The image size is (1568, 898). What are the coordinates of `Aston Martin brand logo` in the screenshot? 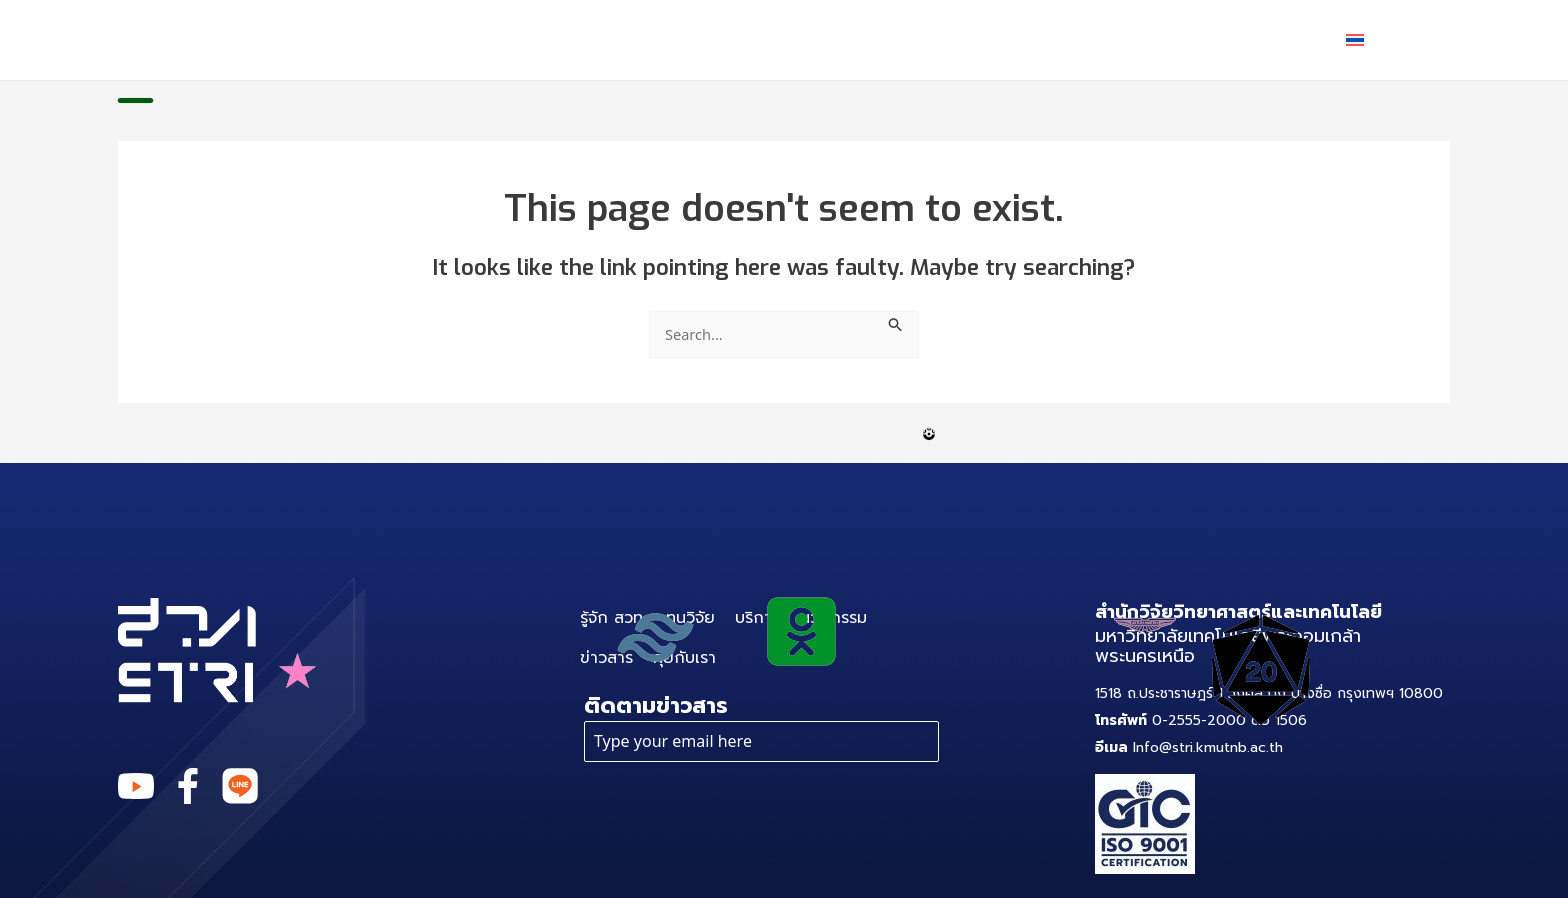 It's located at (1145, 625).